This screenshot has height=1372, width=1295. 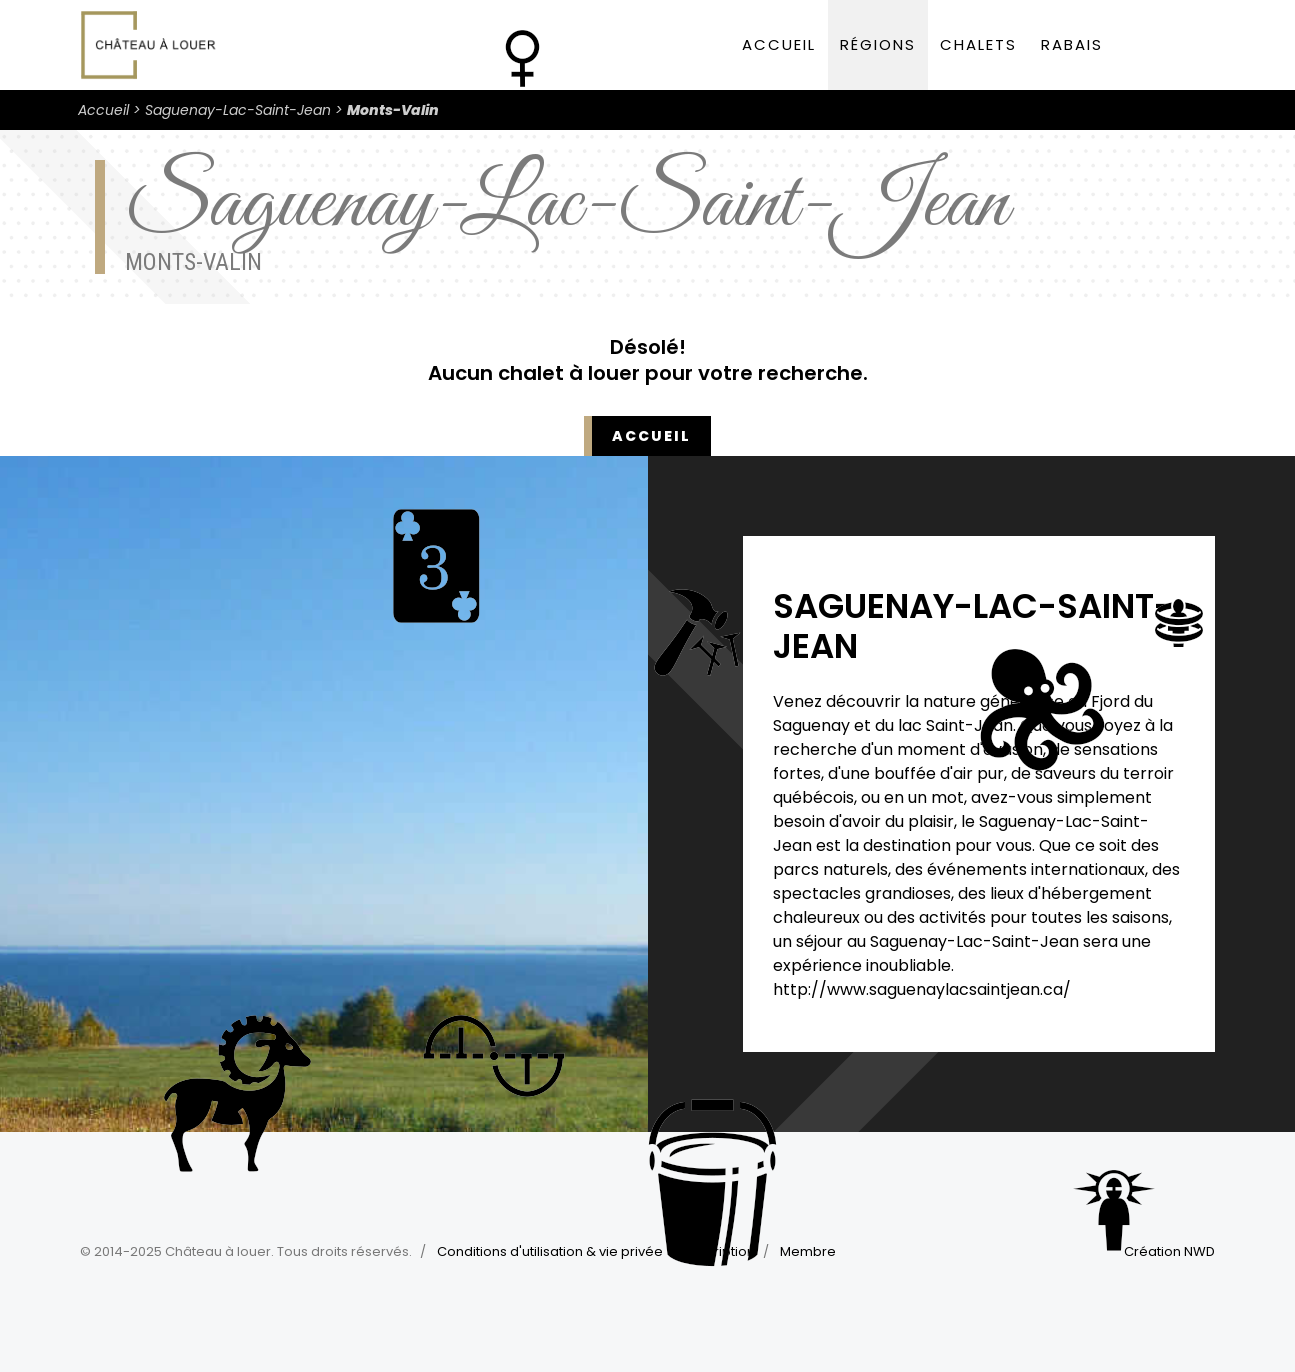 What do you see at coordinates (522, 58) in the screenshot?
I see `select female gender option` at bounding box center [522, 58].